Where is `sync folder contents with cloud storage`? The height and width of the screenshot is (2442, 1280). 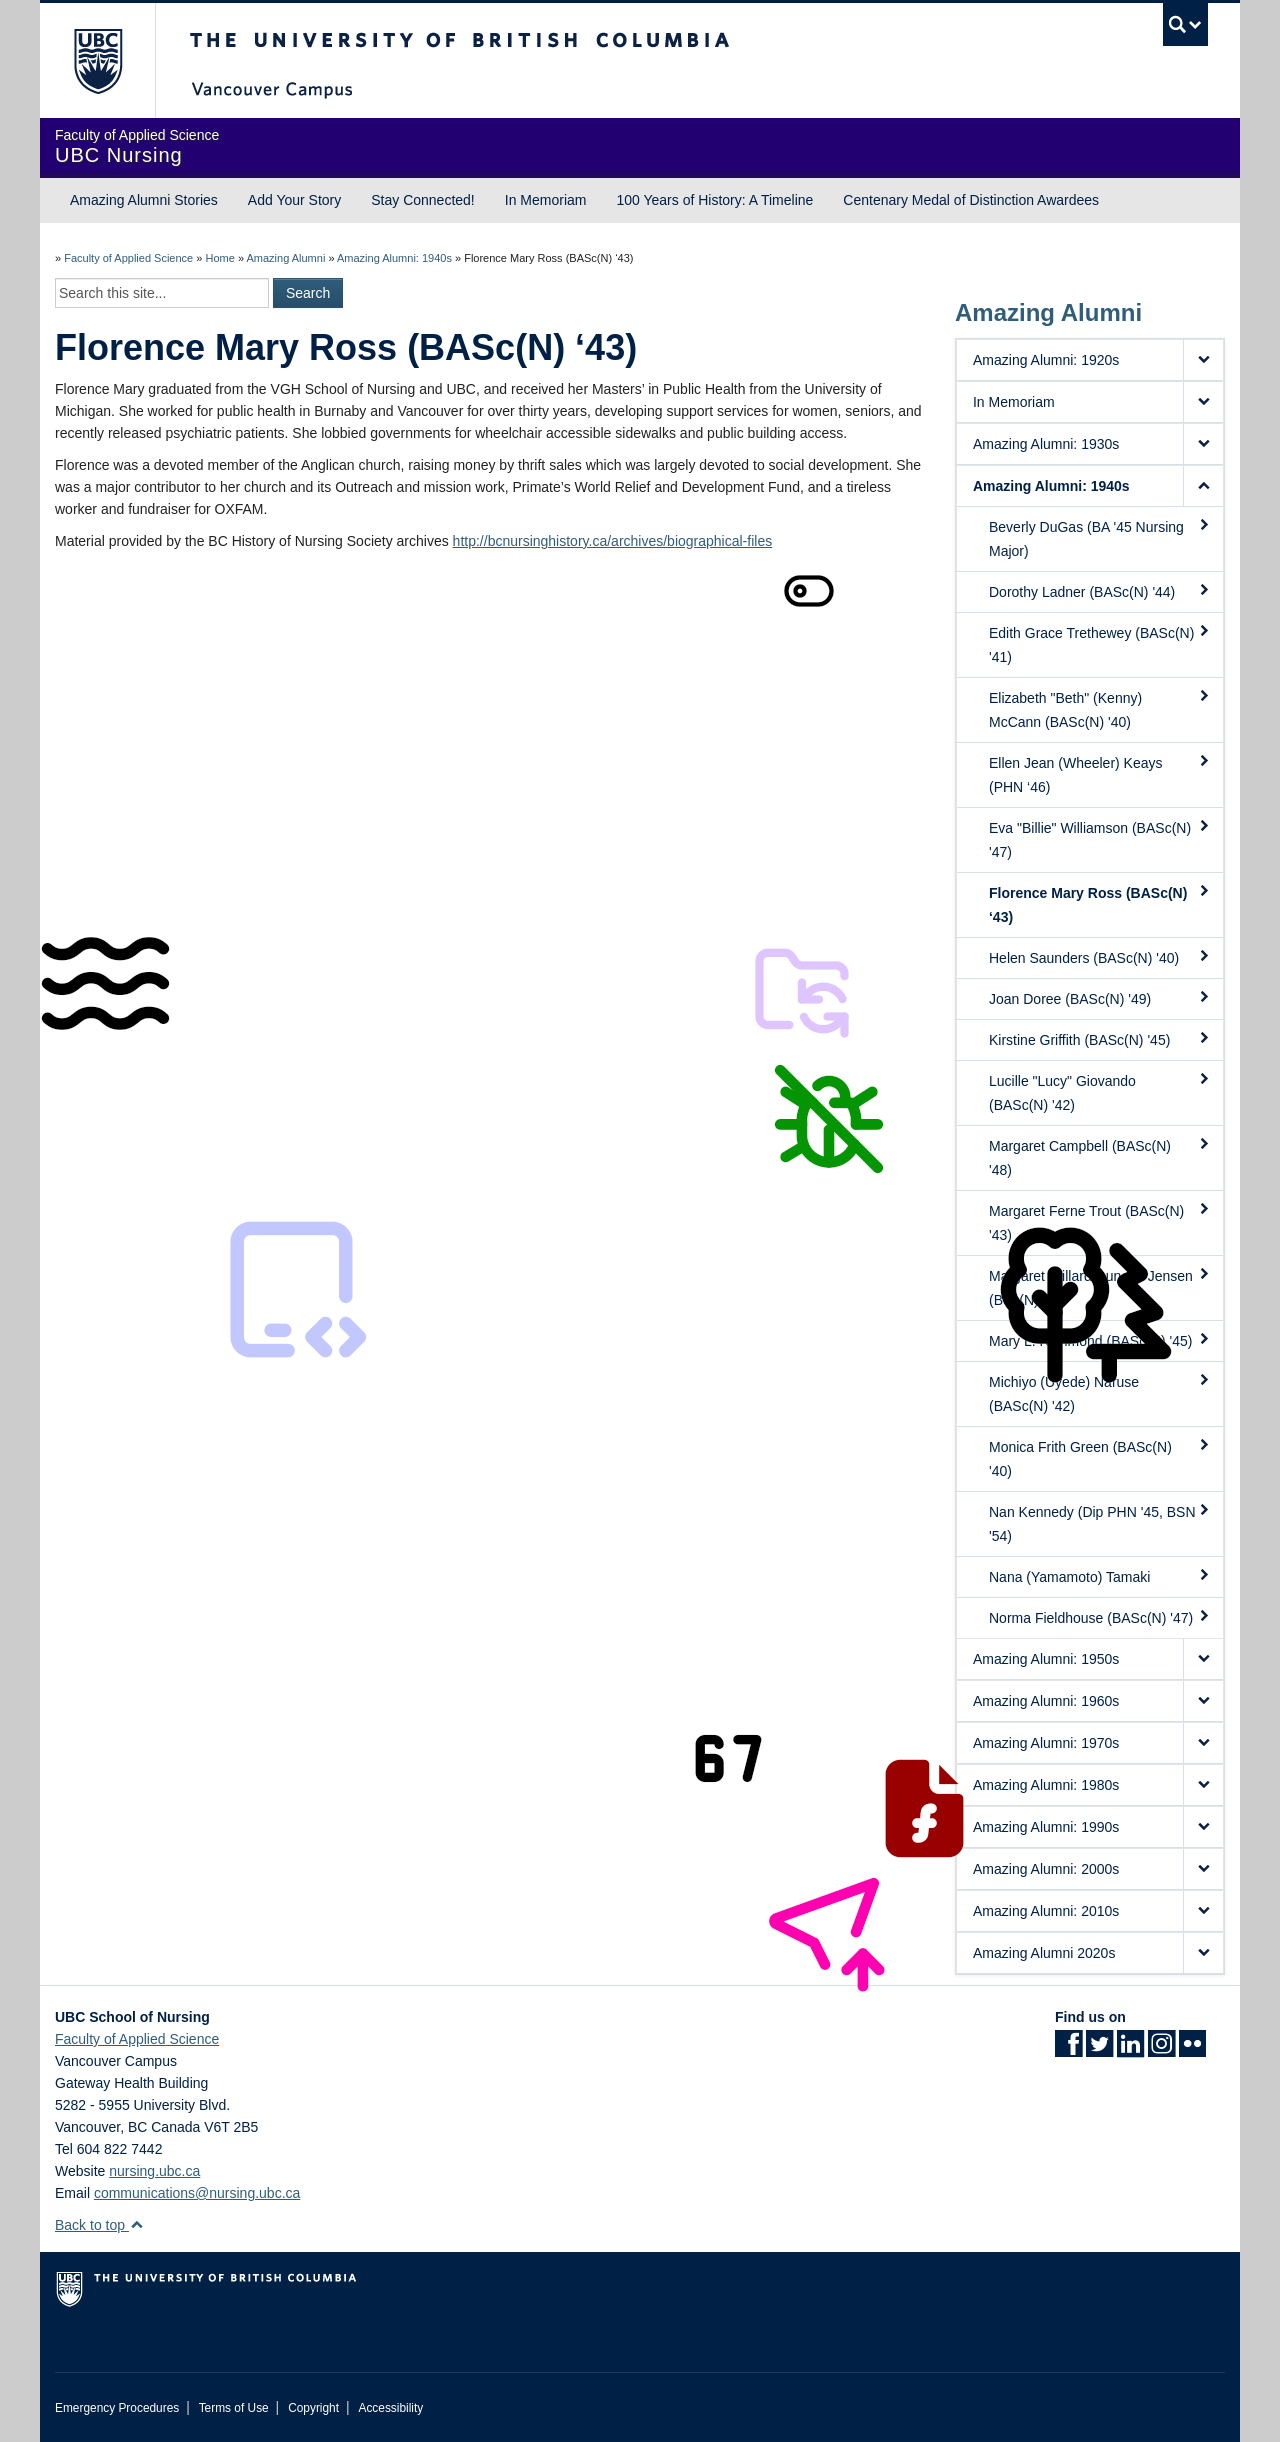 sync folder contents with cloud storage is located at coordinates (802, 991).